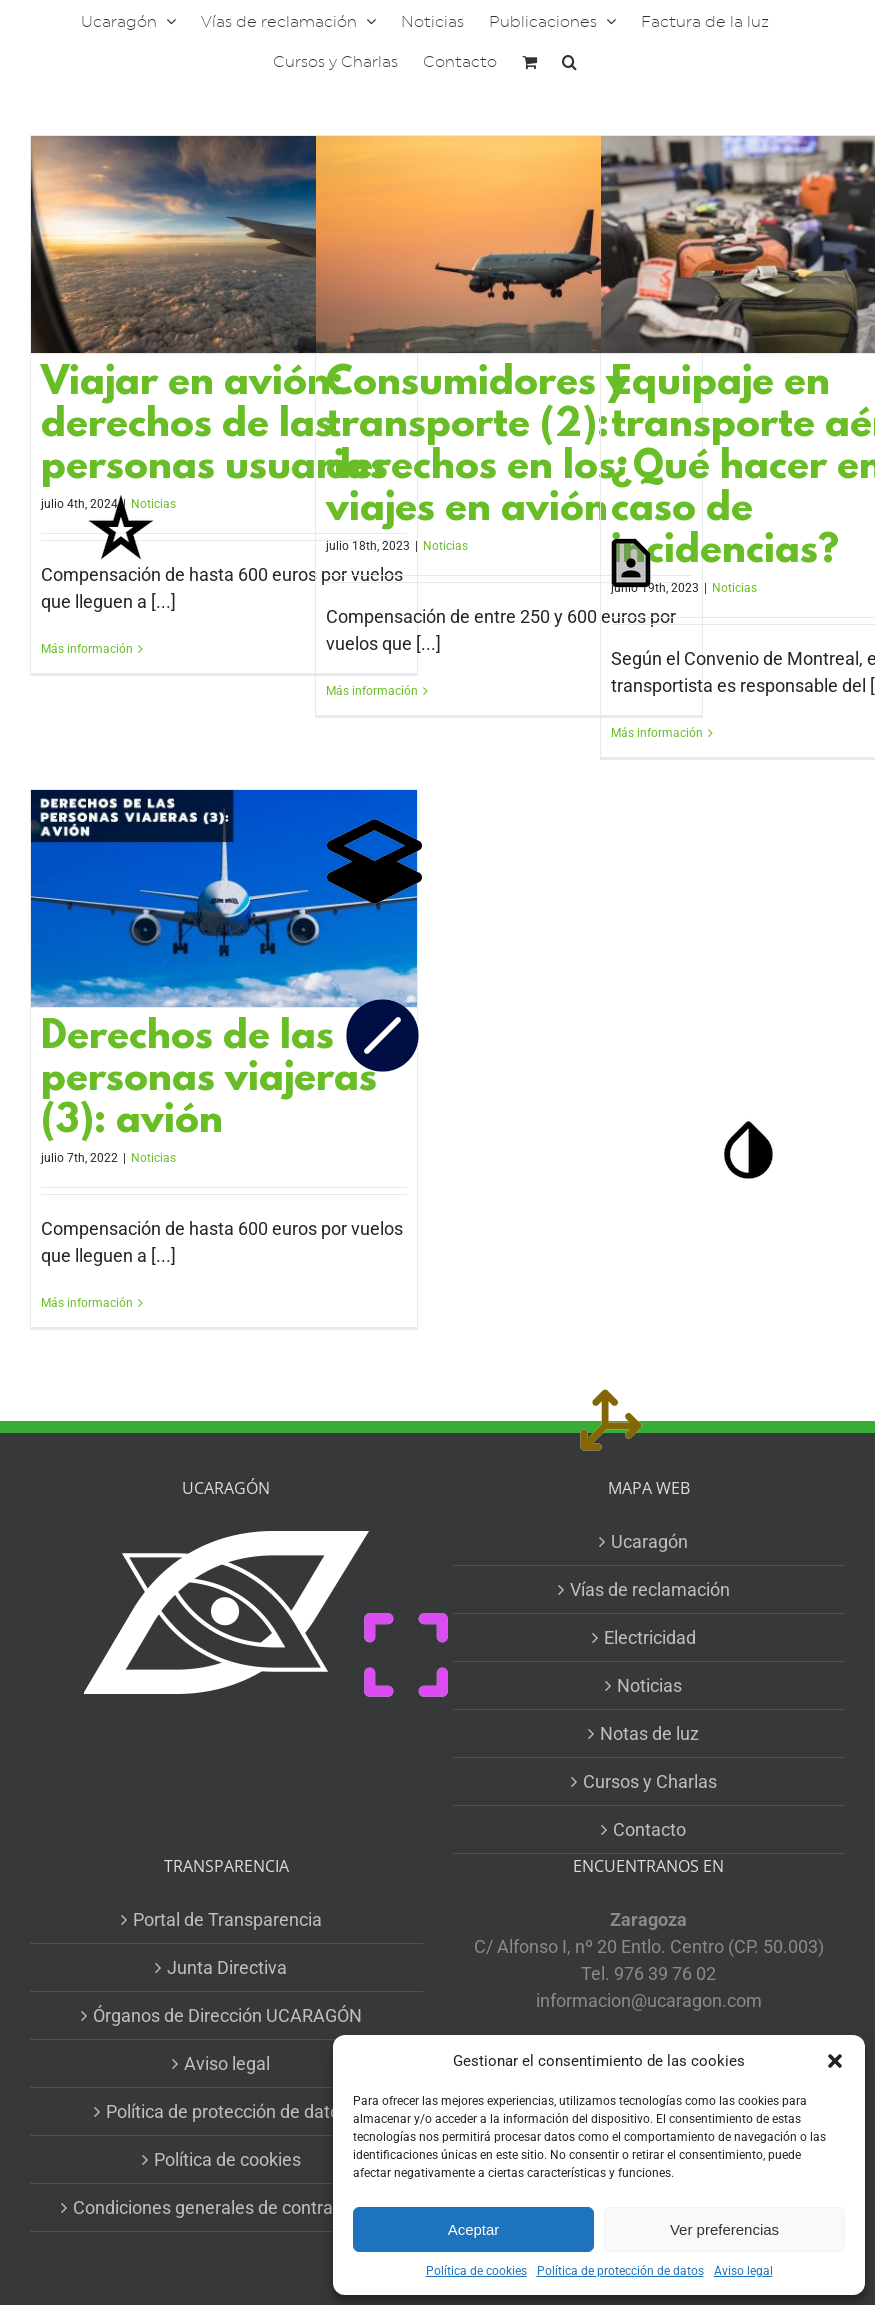 The width and height of the screenshot is (875, 2305). I want to click on rate or review an item, so click(121, 527).